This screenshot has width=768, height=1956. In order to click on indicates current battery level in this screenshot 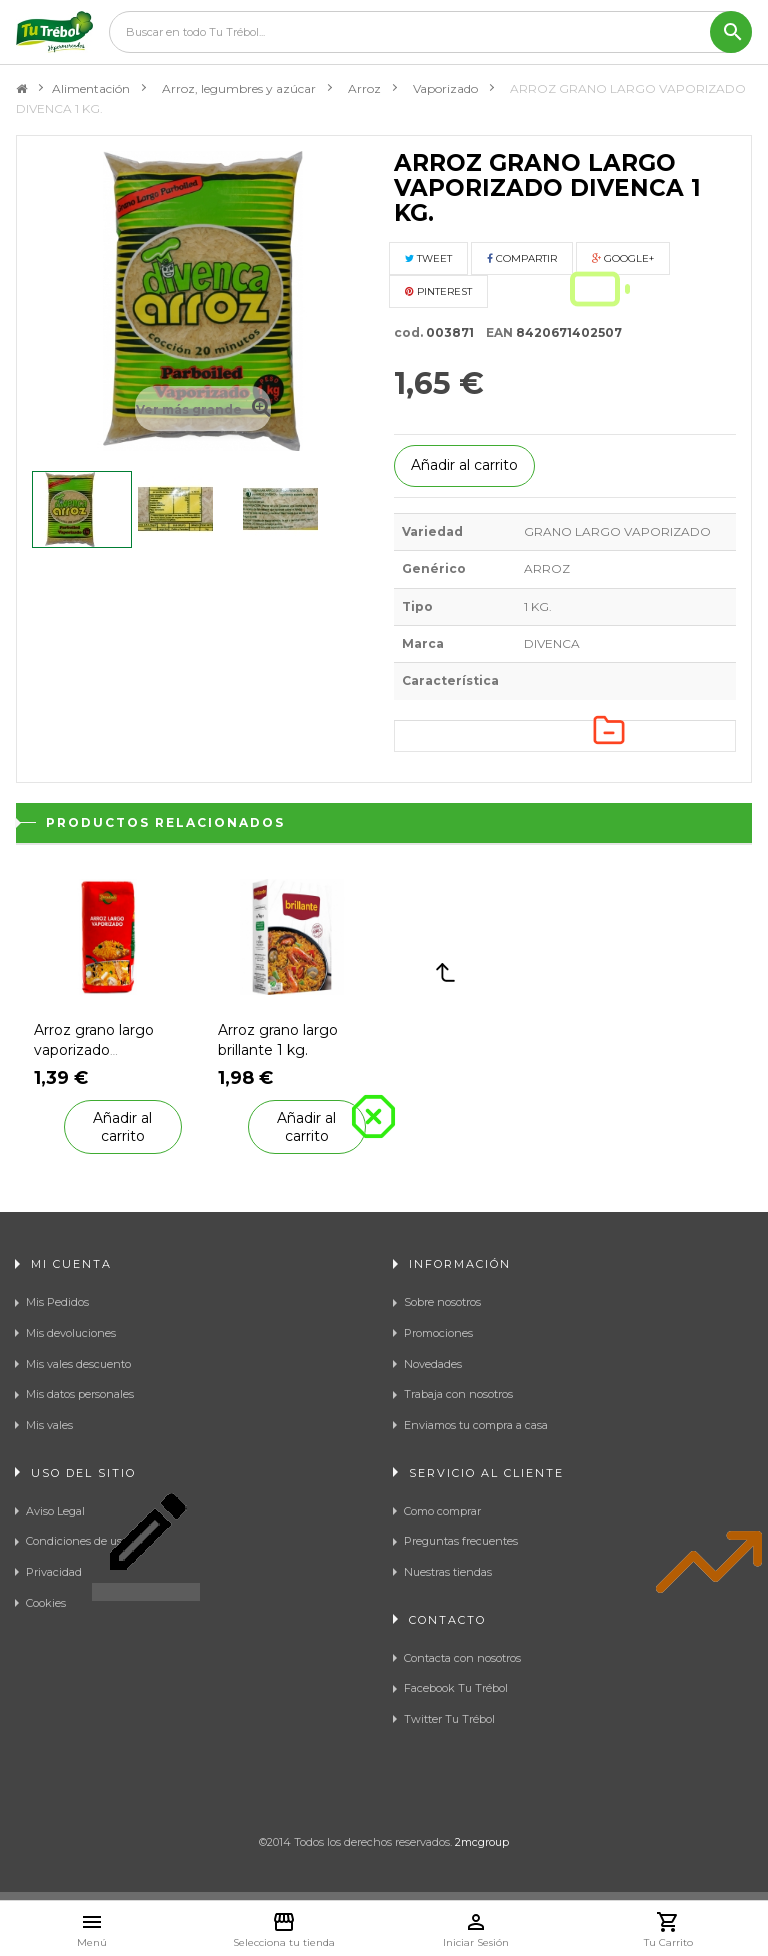, I will do `click(600, 289)`.